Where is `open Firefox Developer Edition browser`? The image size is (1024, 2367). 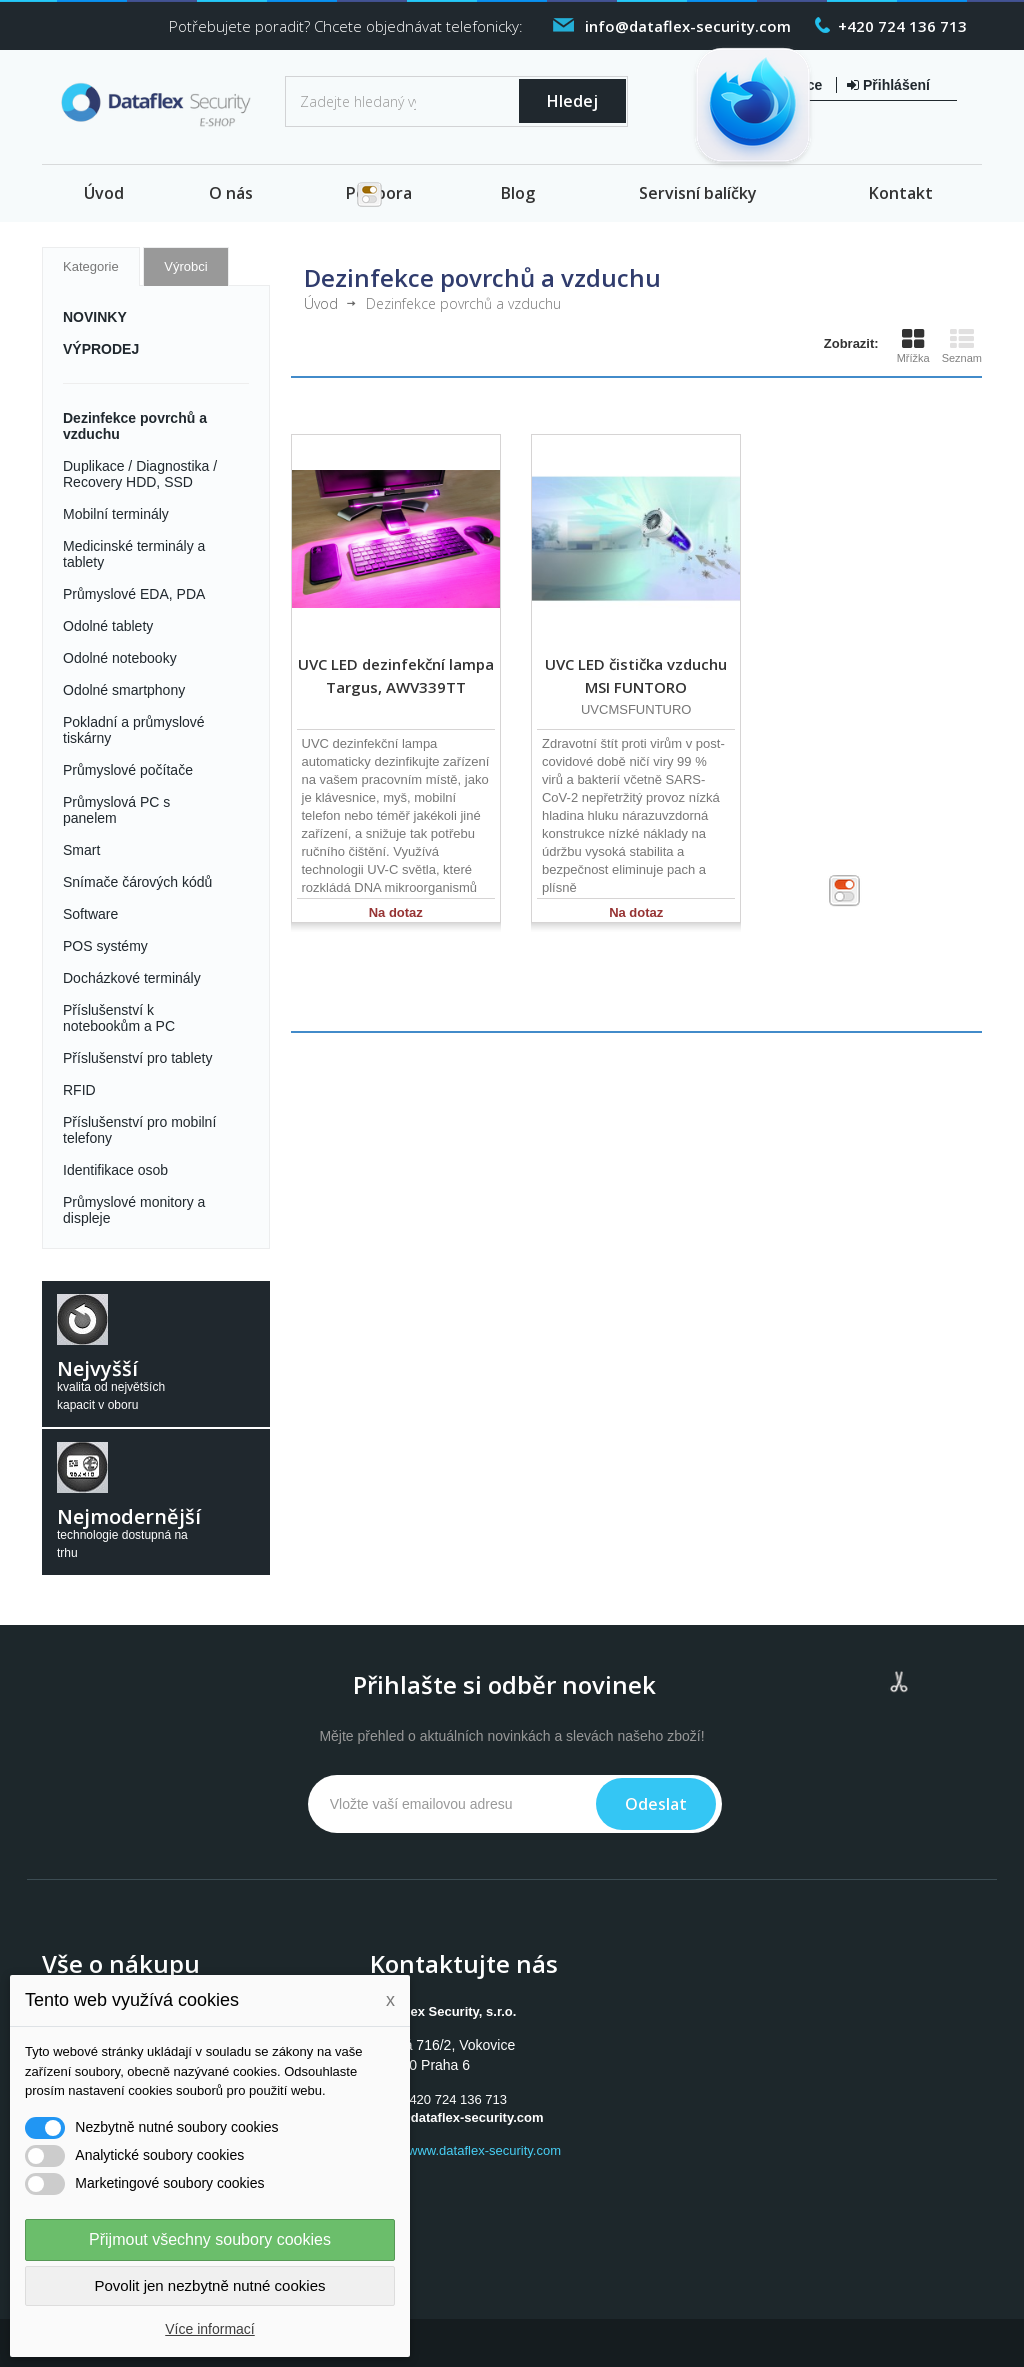
open Firefox Developer Edition browser is located at coordinates (753, 105).